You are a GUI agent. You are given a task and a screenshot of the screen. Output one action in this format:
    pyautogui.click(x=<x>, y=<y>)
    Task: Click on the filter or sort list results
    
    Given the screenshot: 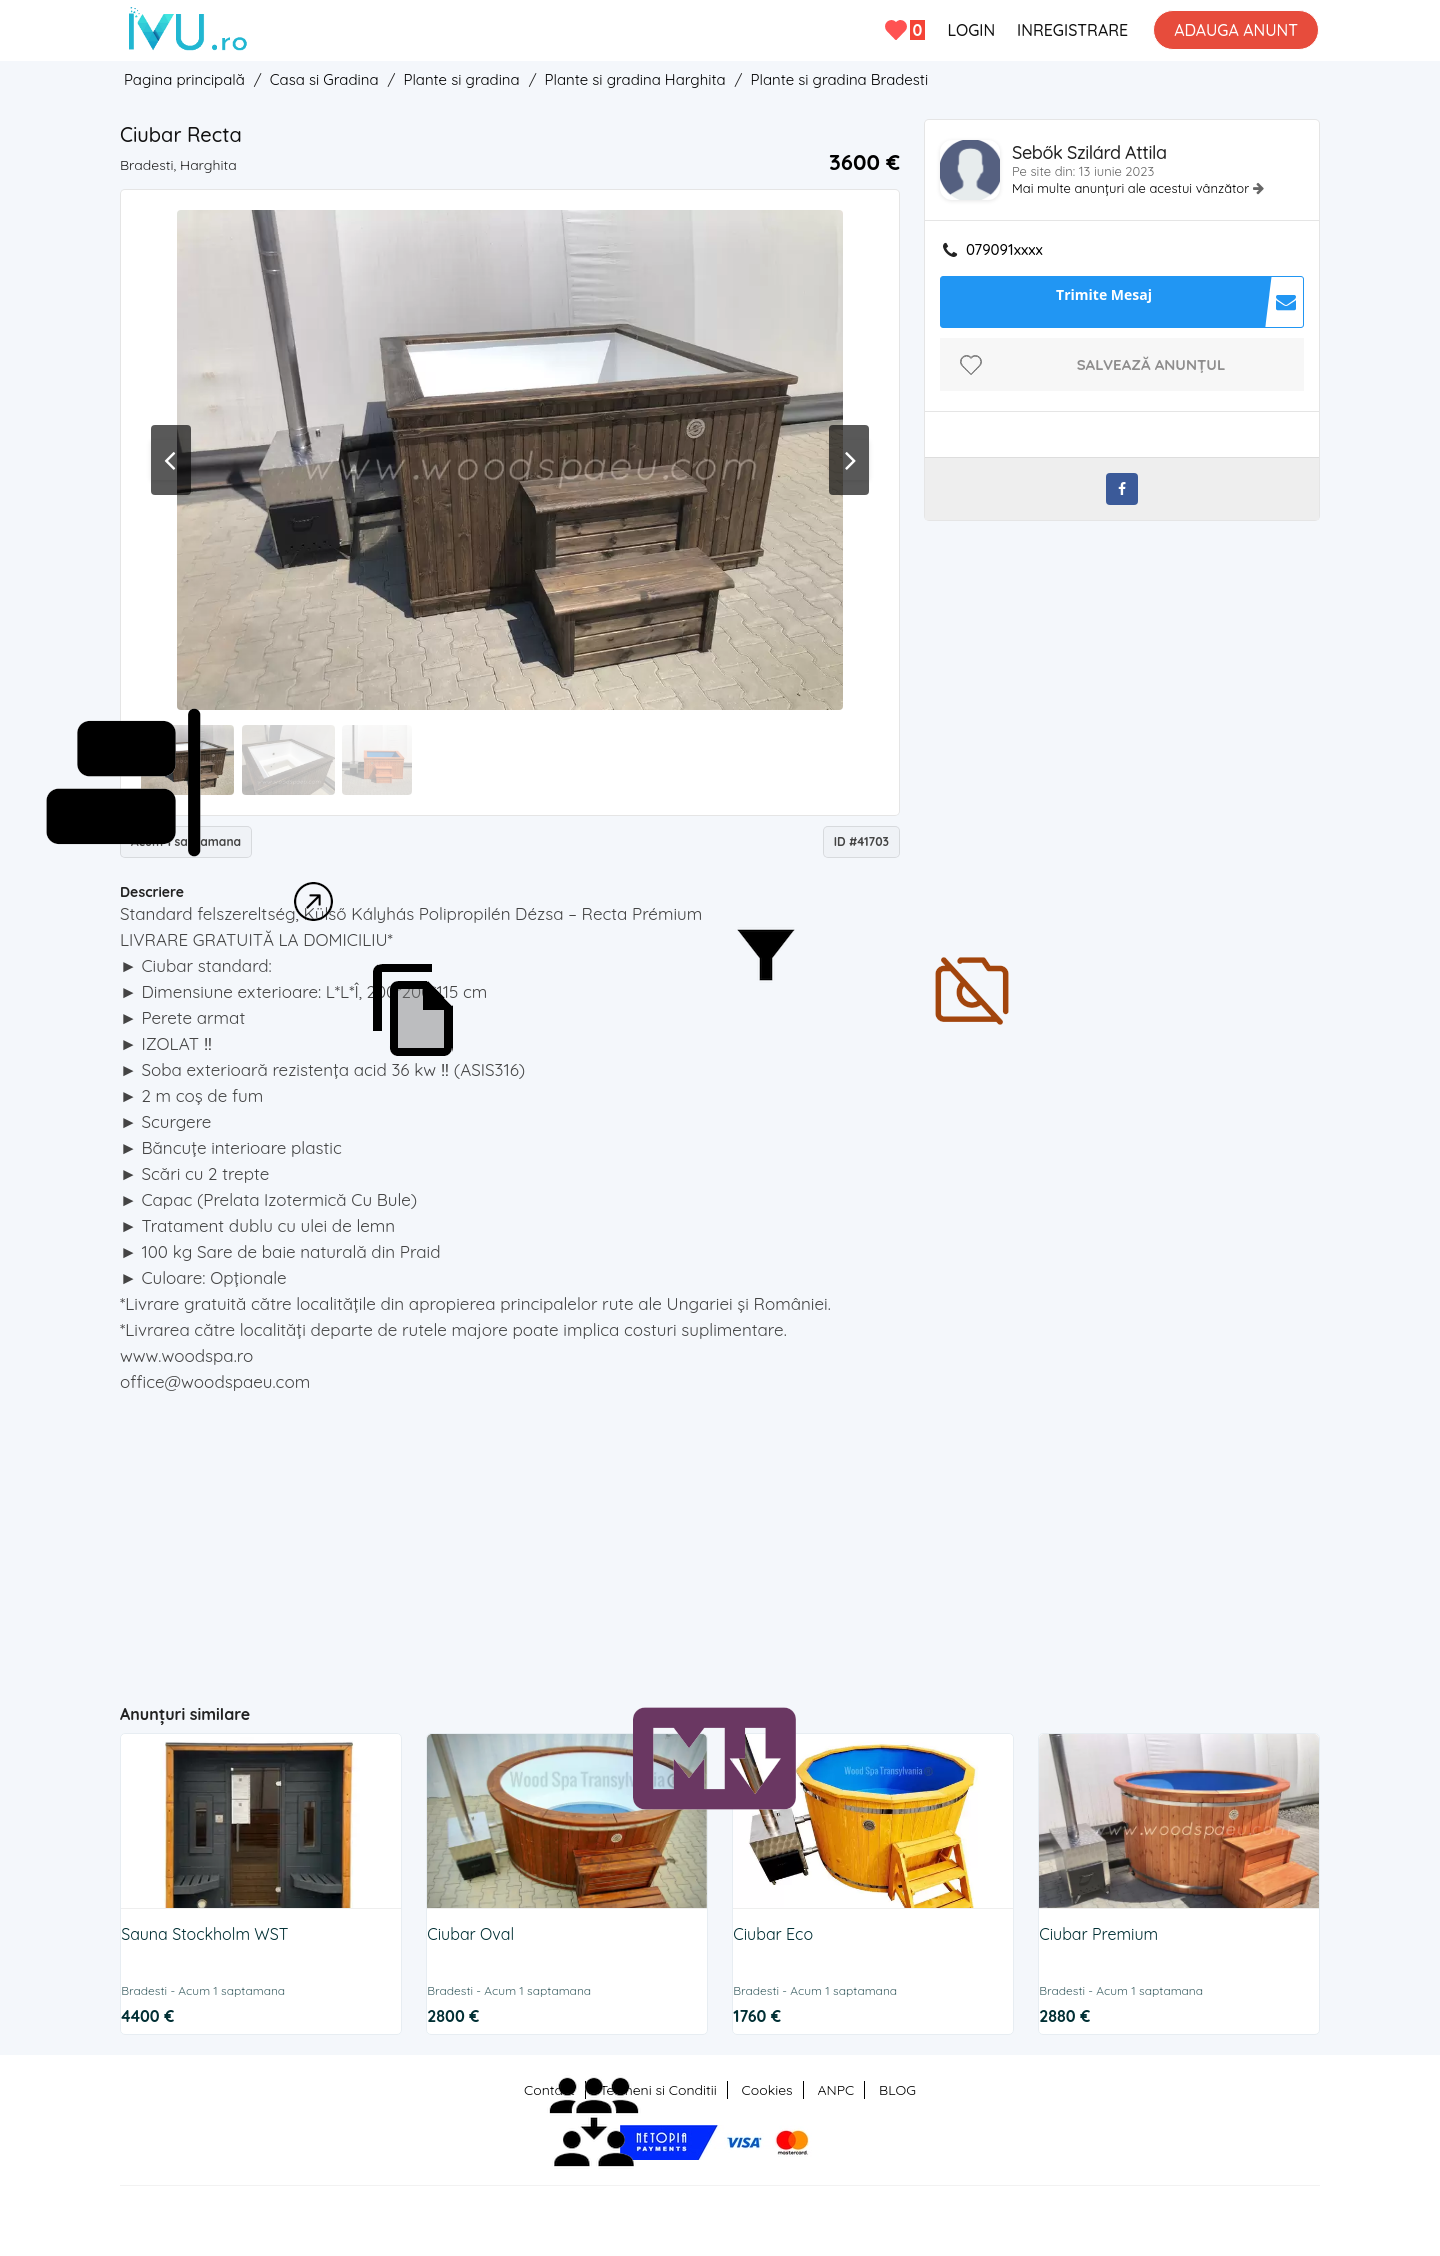 What is the action you would take?
    pyautogui.click(x=766, y=955)
    